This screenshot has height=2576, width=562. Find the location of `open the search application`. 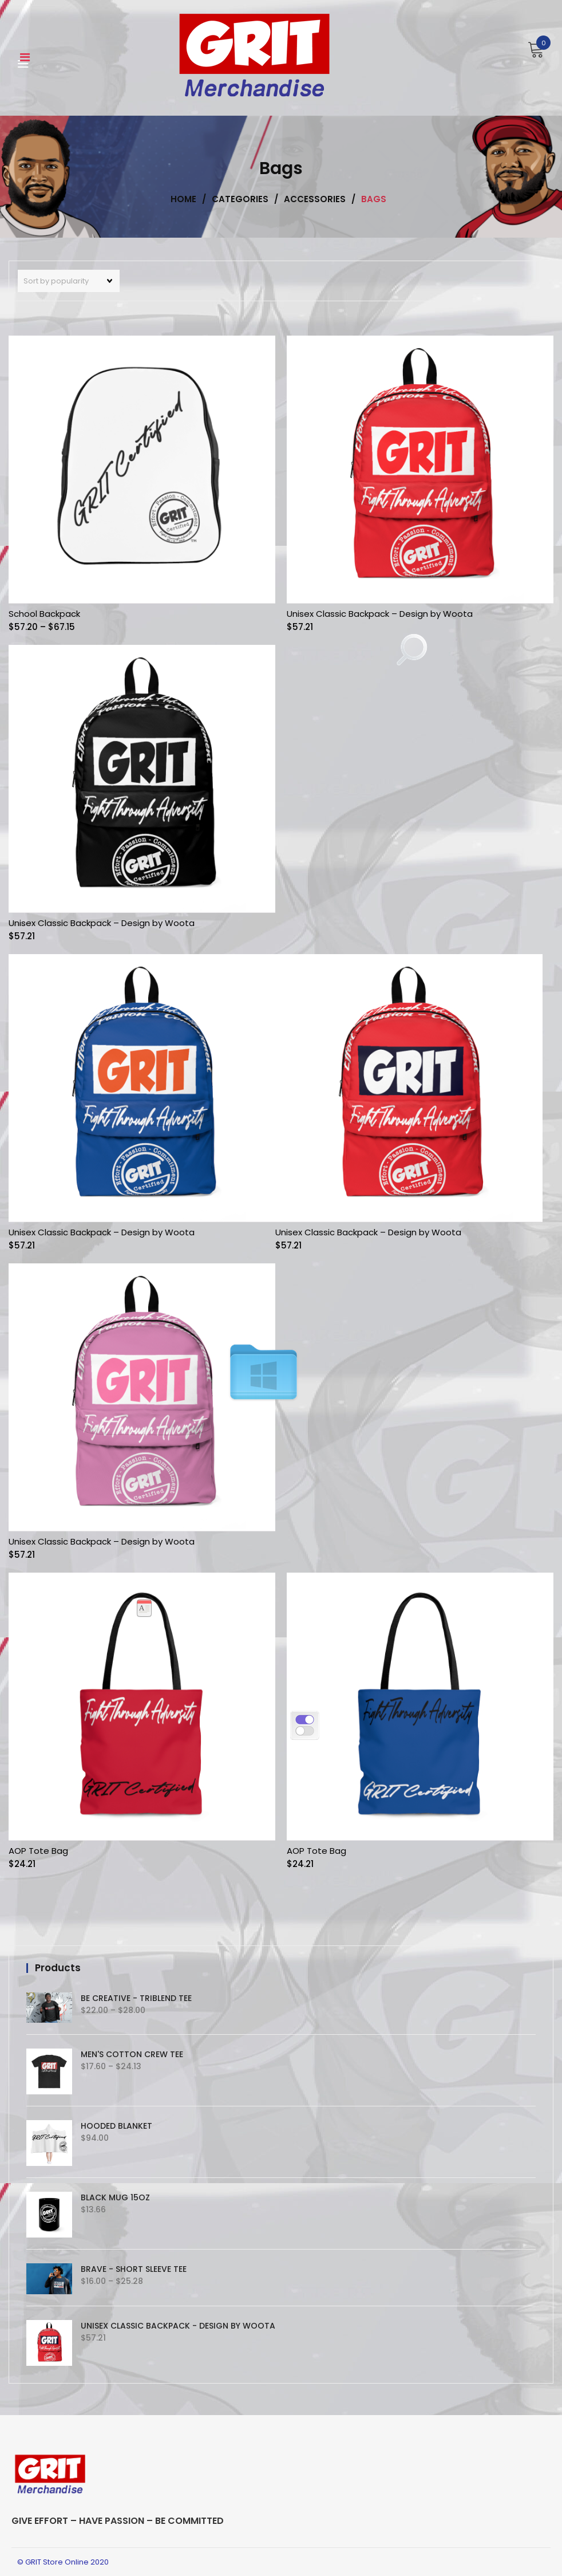

open the search application is located at coordinates (411, 649).